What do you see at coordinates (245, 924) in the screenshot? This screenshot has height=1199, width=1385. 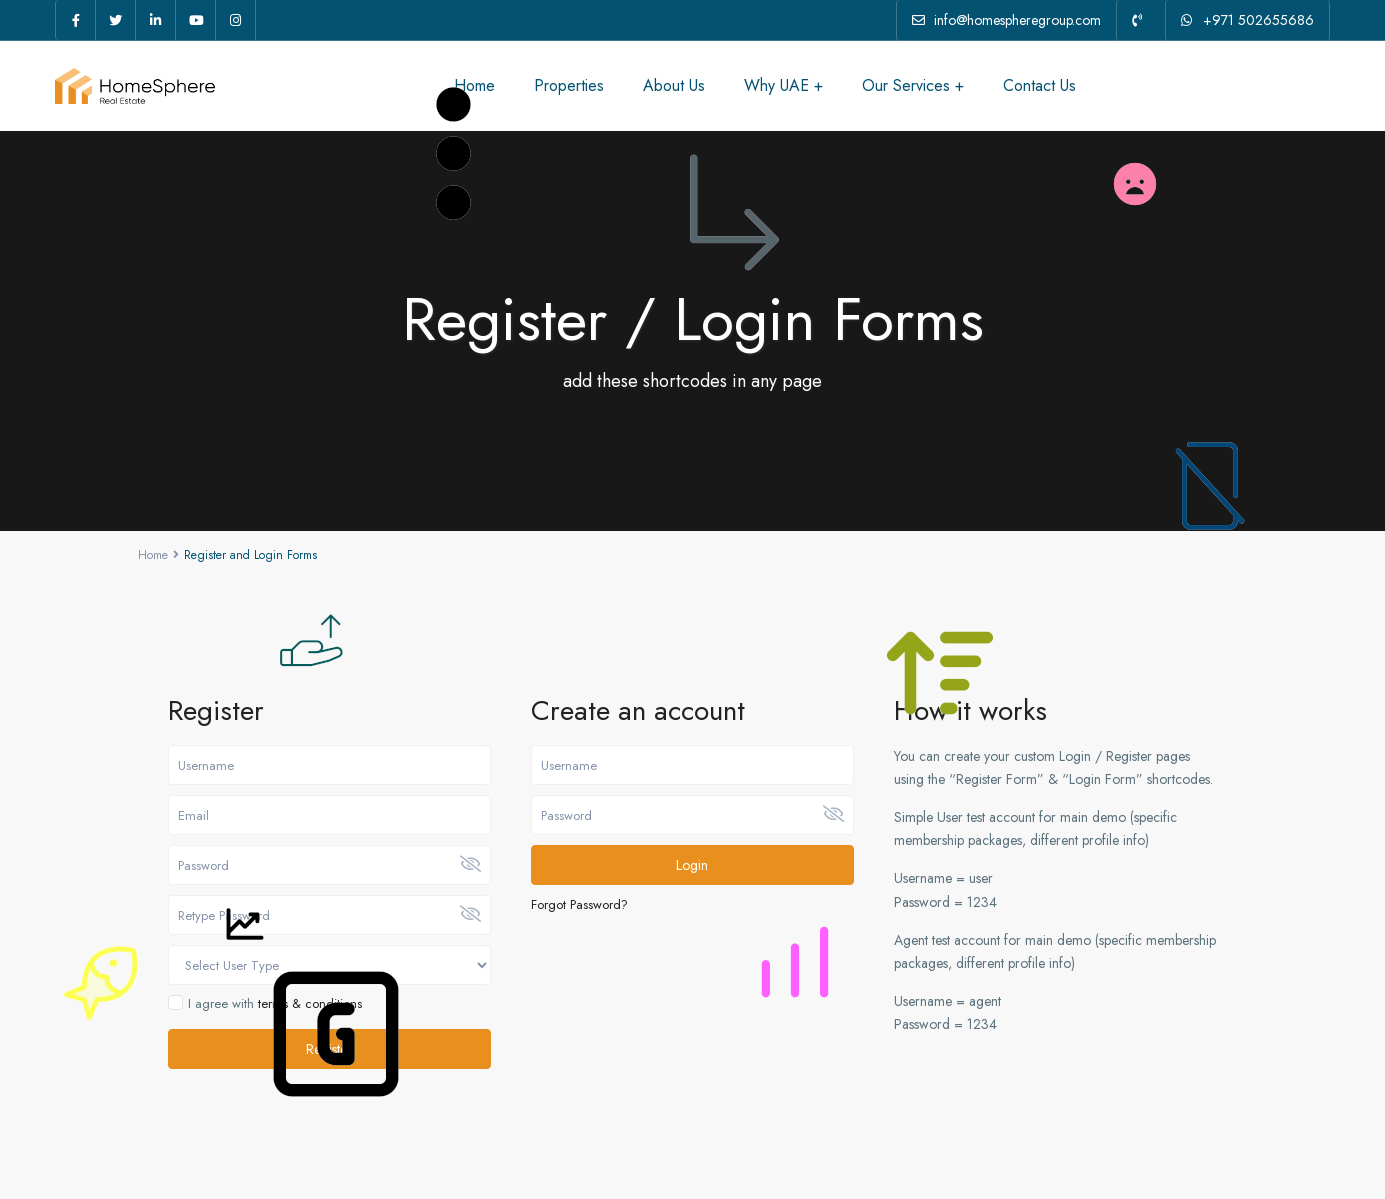 I see `view analytics or performance metrics` at bounding box center [245, 924].